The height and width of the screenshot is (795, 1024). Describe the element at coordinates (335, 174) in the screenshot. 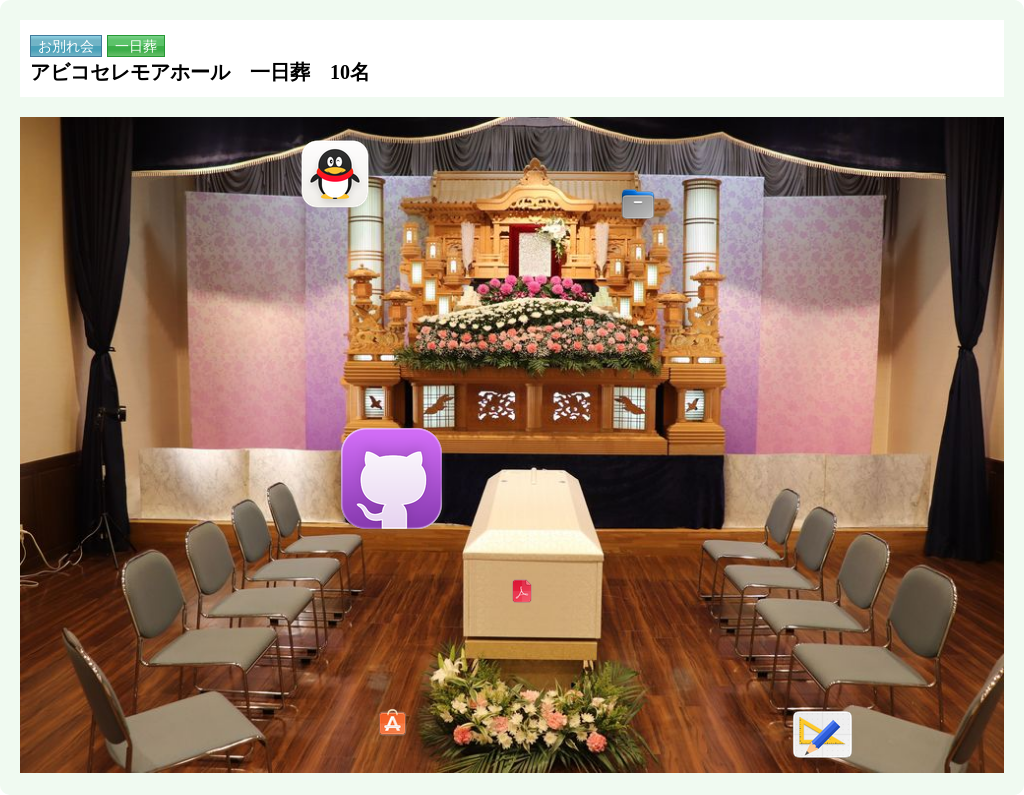

I see `open QQ messaging app` at that location.